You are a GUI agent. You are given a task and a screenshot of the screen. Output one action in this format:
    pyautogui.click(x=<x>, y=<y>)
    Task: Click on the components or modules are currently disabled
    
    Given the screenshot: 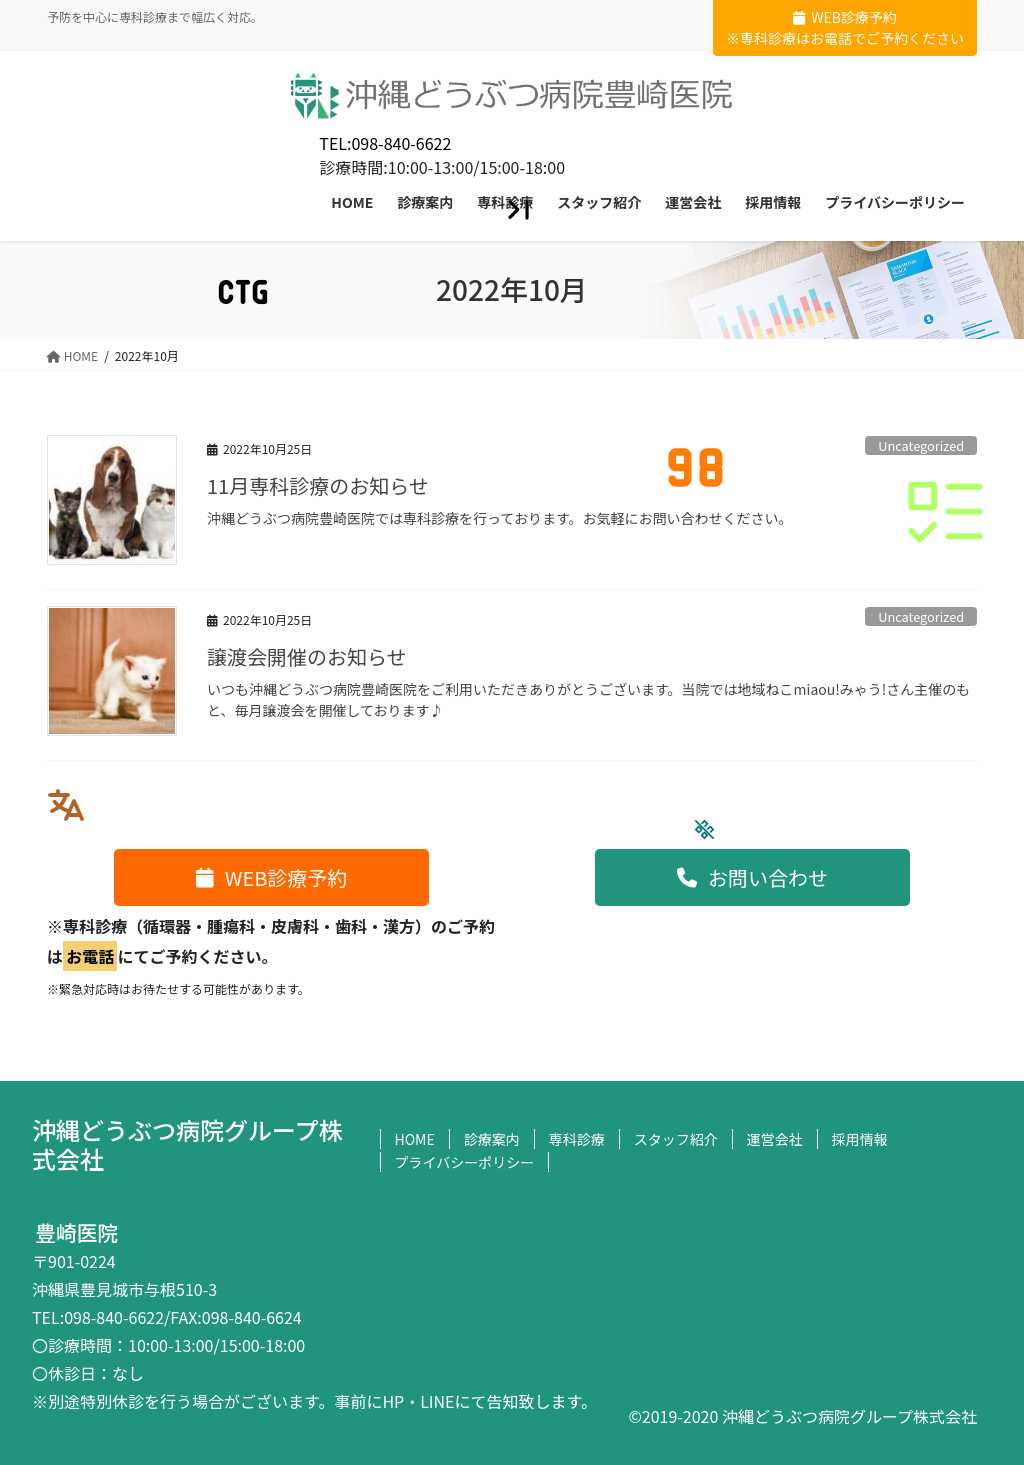 What is the action you would take?
    pyautogui.click(x=704, y=829)
    